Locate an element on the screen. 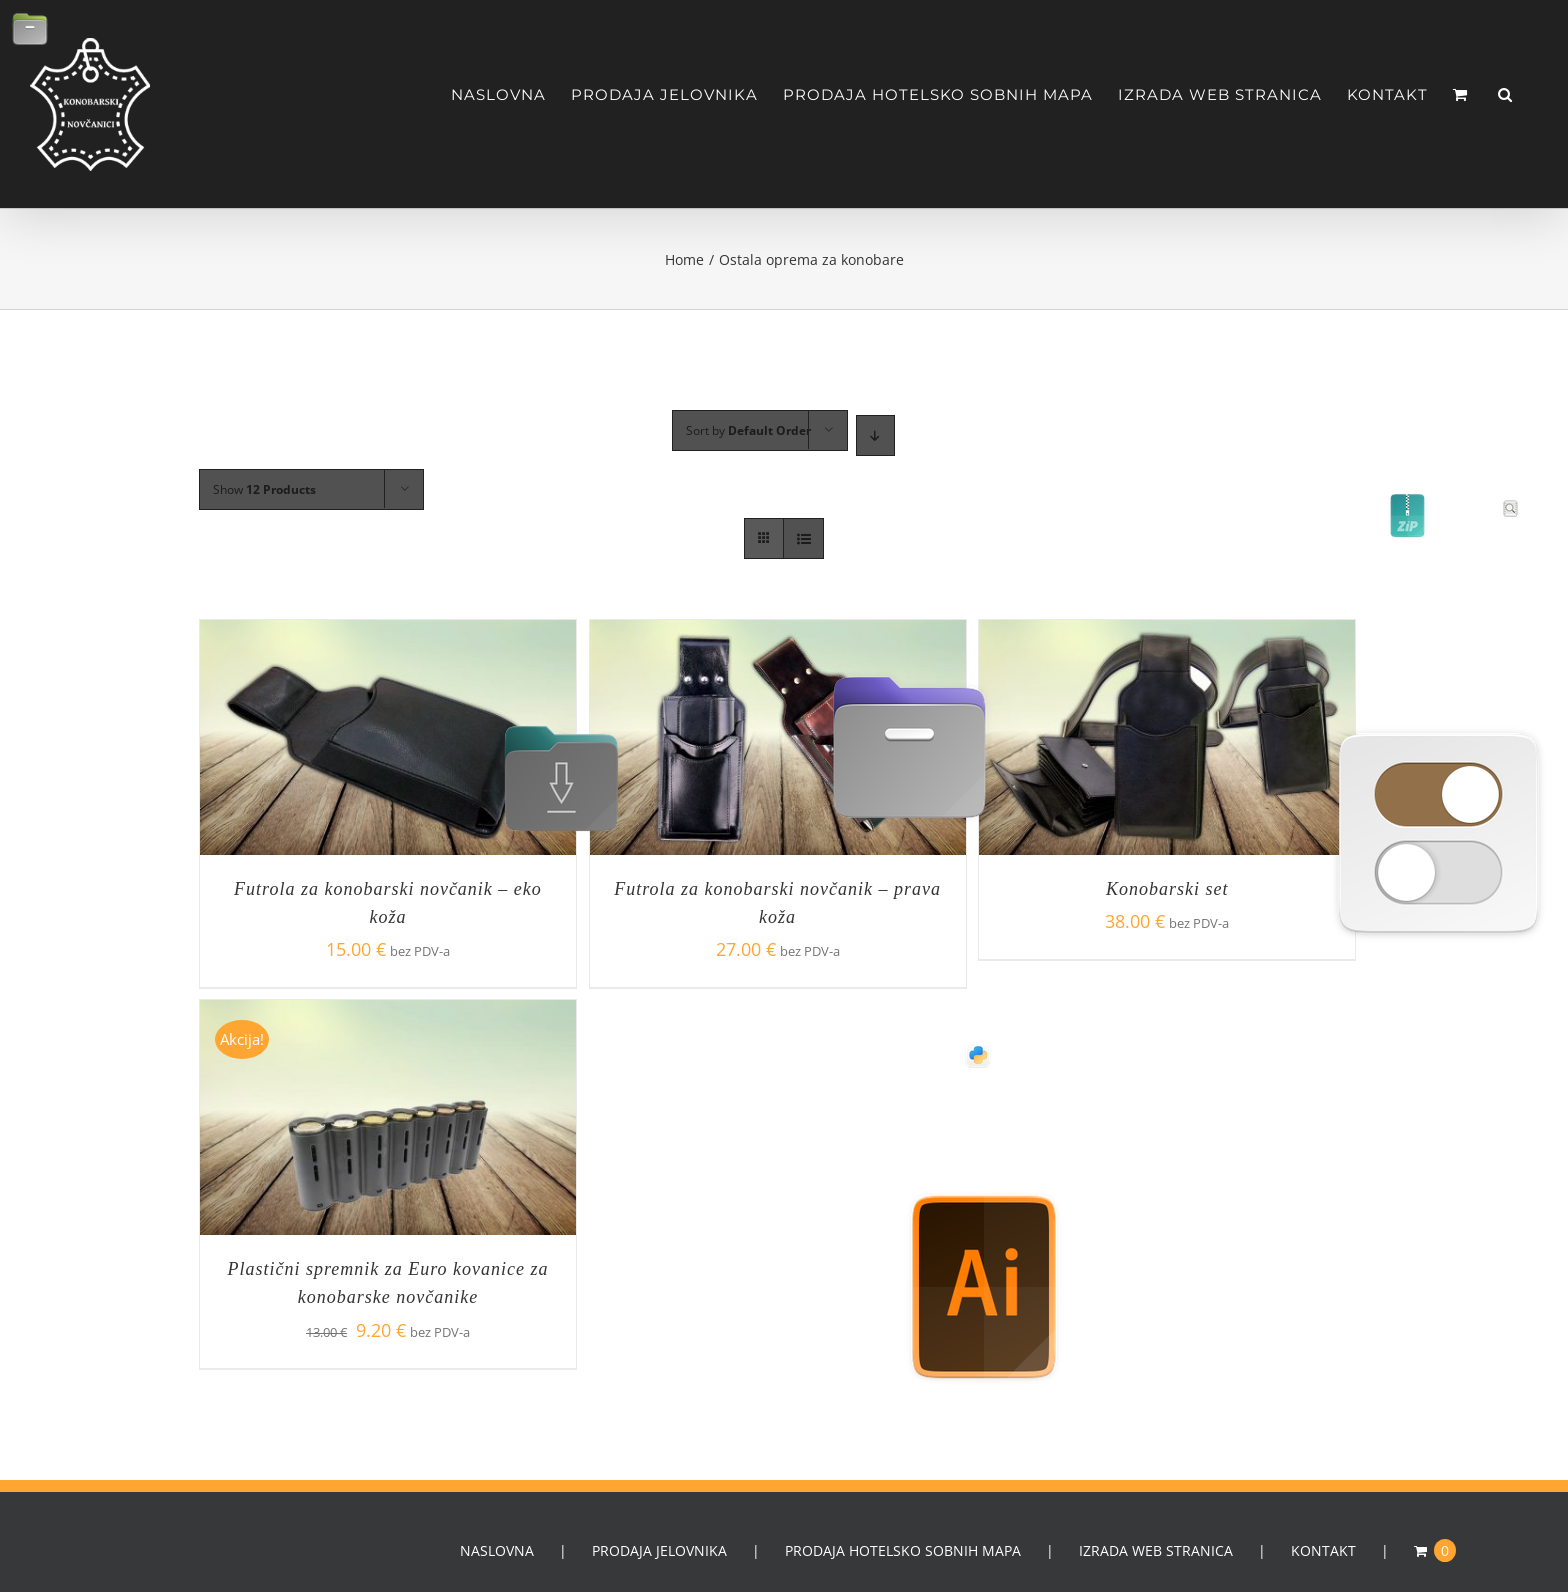 Image resolution: width=1568 pixels, height=1592 pixels. a compressed zip file is located at coordinates (1407, 515).